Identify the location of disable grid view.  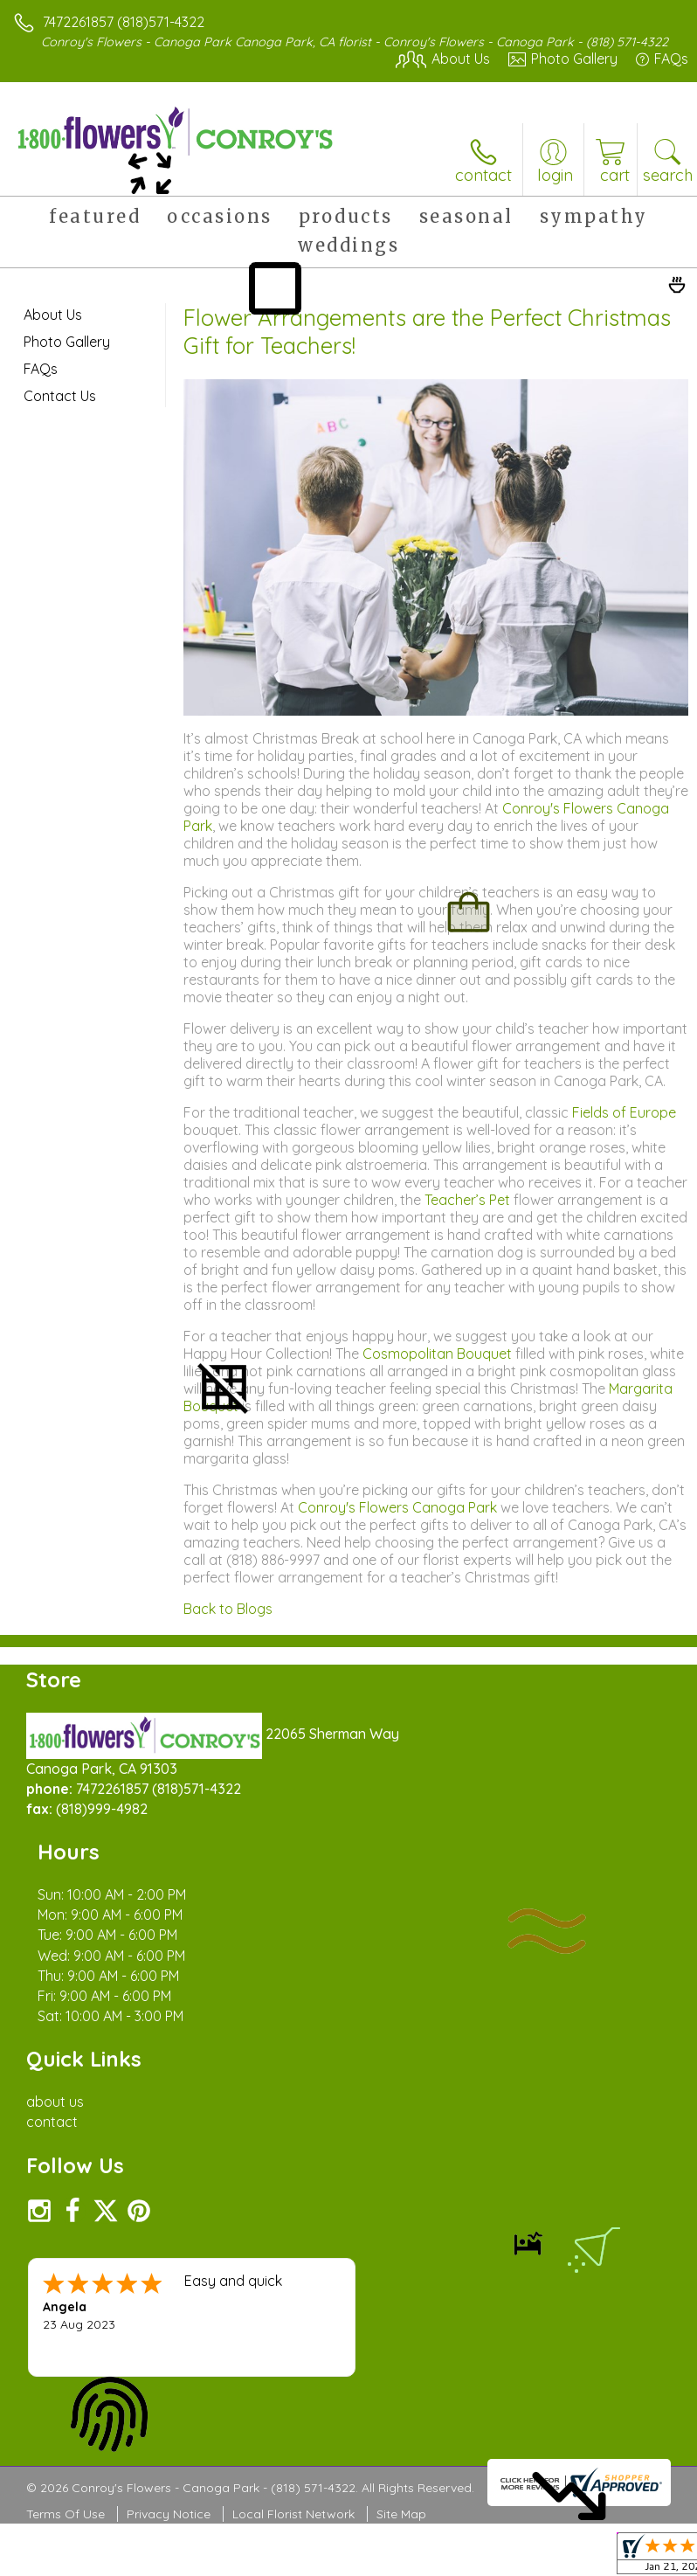
(224, 1387).